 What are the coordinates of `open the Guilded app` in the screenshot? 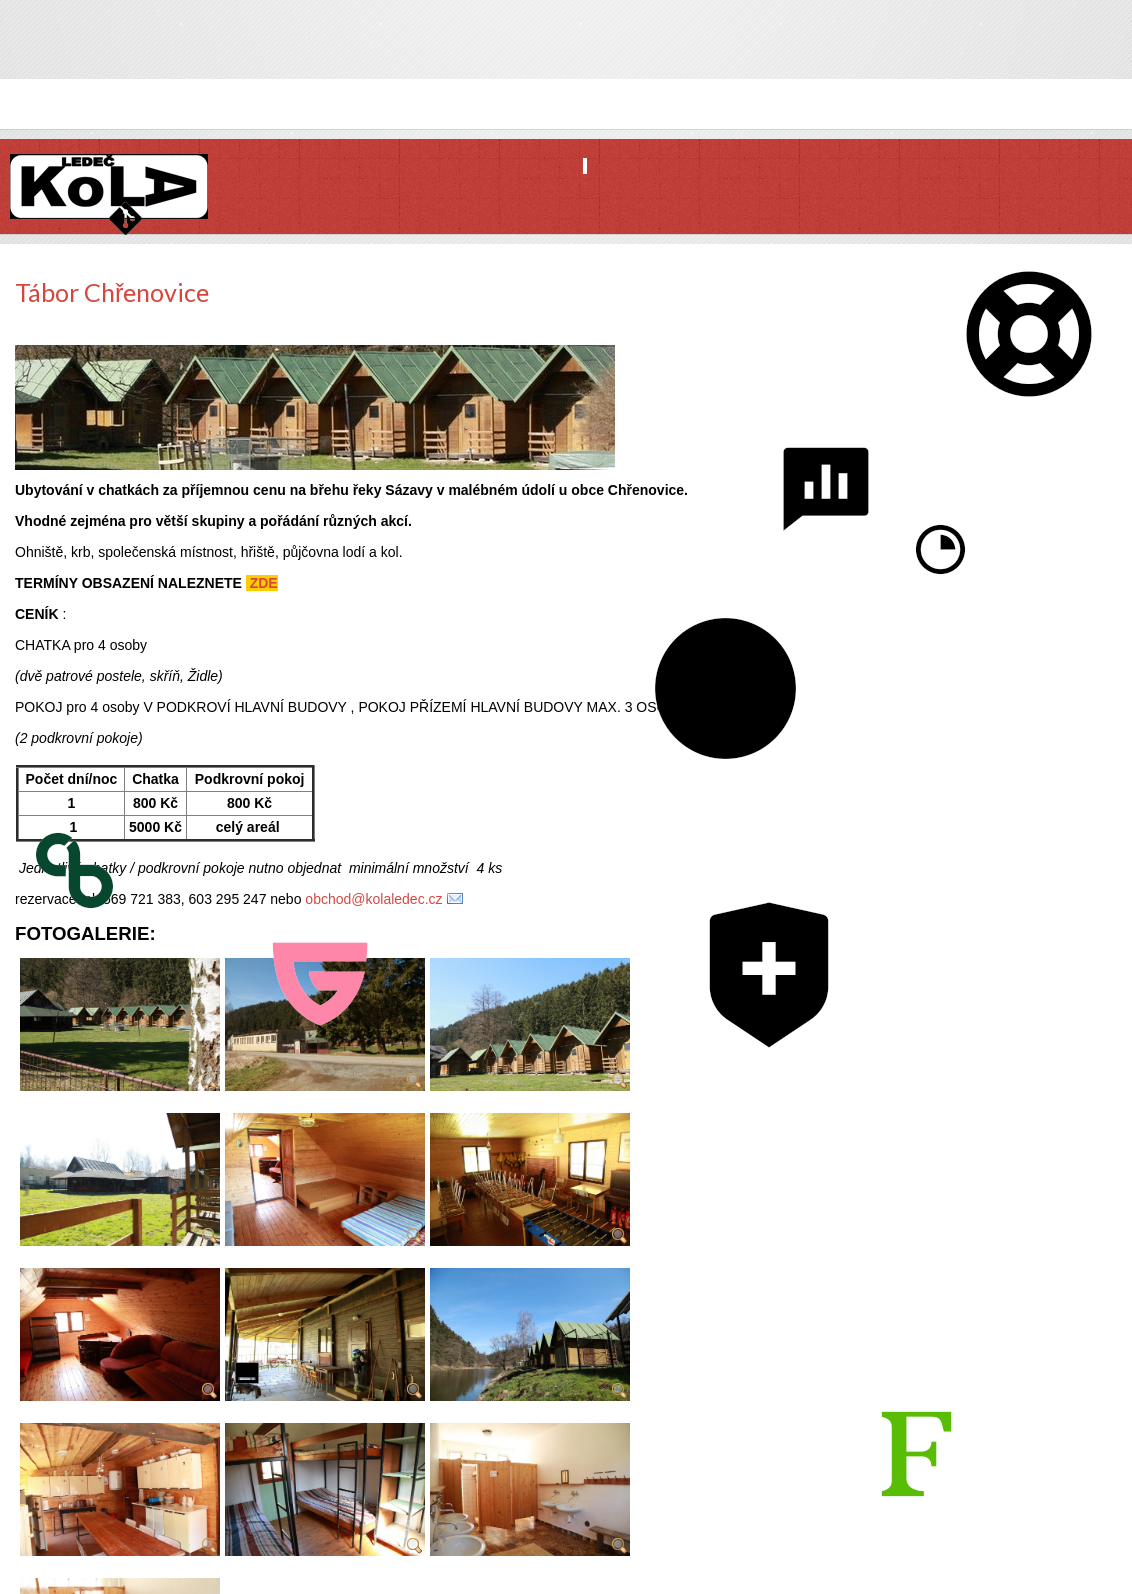 It's located at (320, 984).